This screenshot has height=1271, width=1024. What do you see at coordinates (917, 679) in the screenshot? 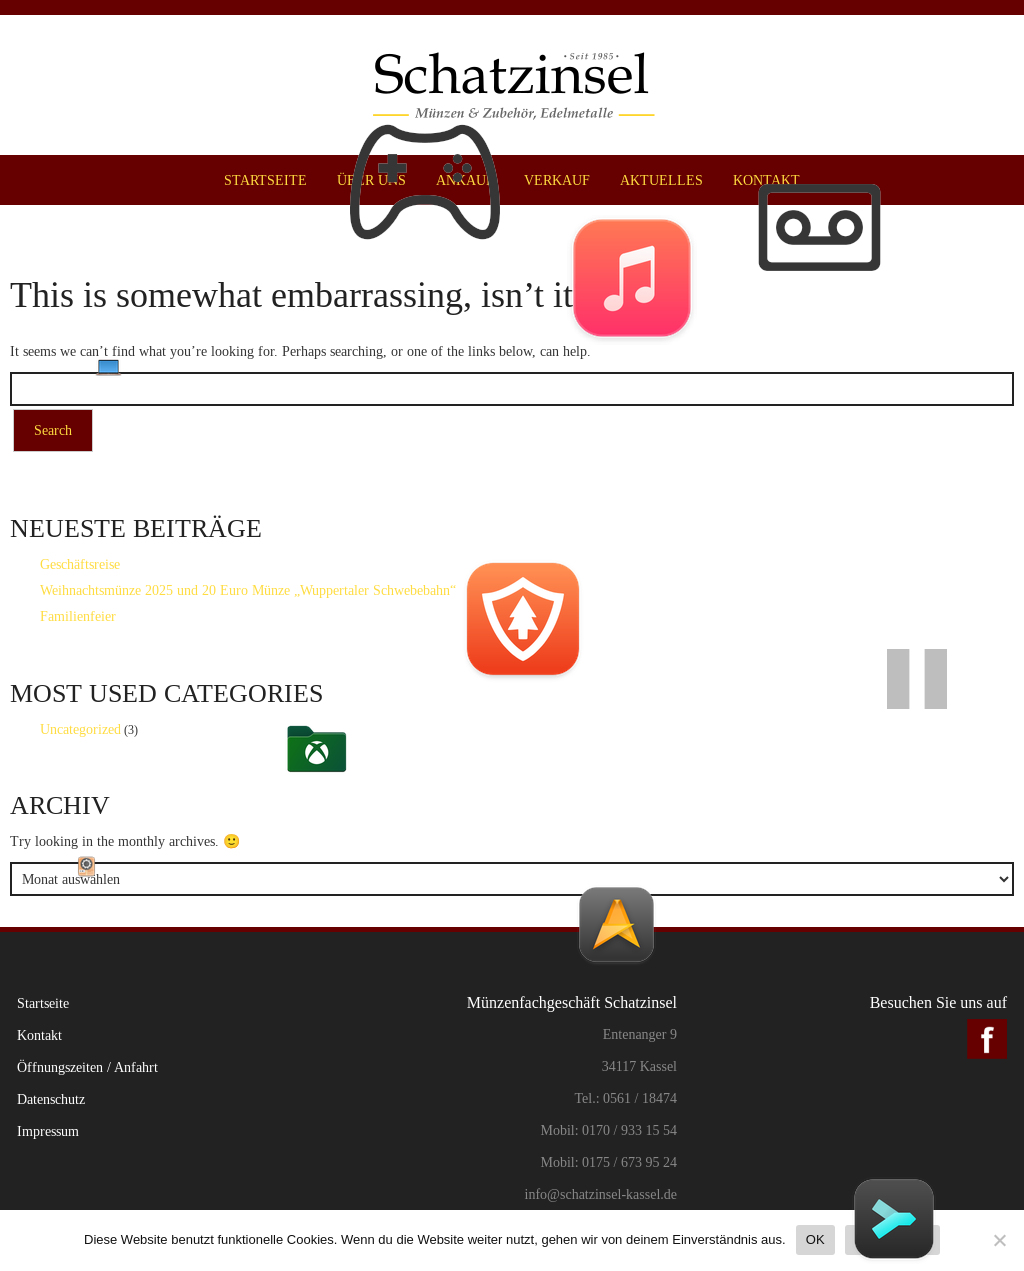
I see `pause media playback` at bounding box center [917, 679].